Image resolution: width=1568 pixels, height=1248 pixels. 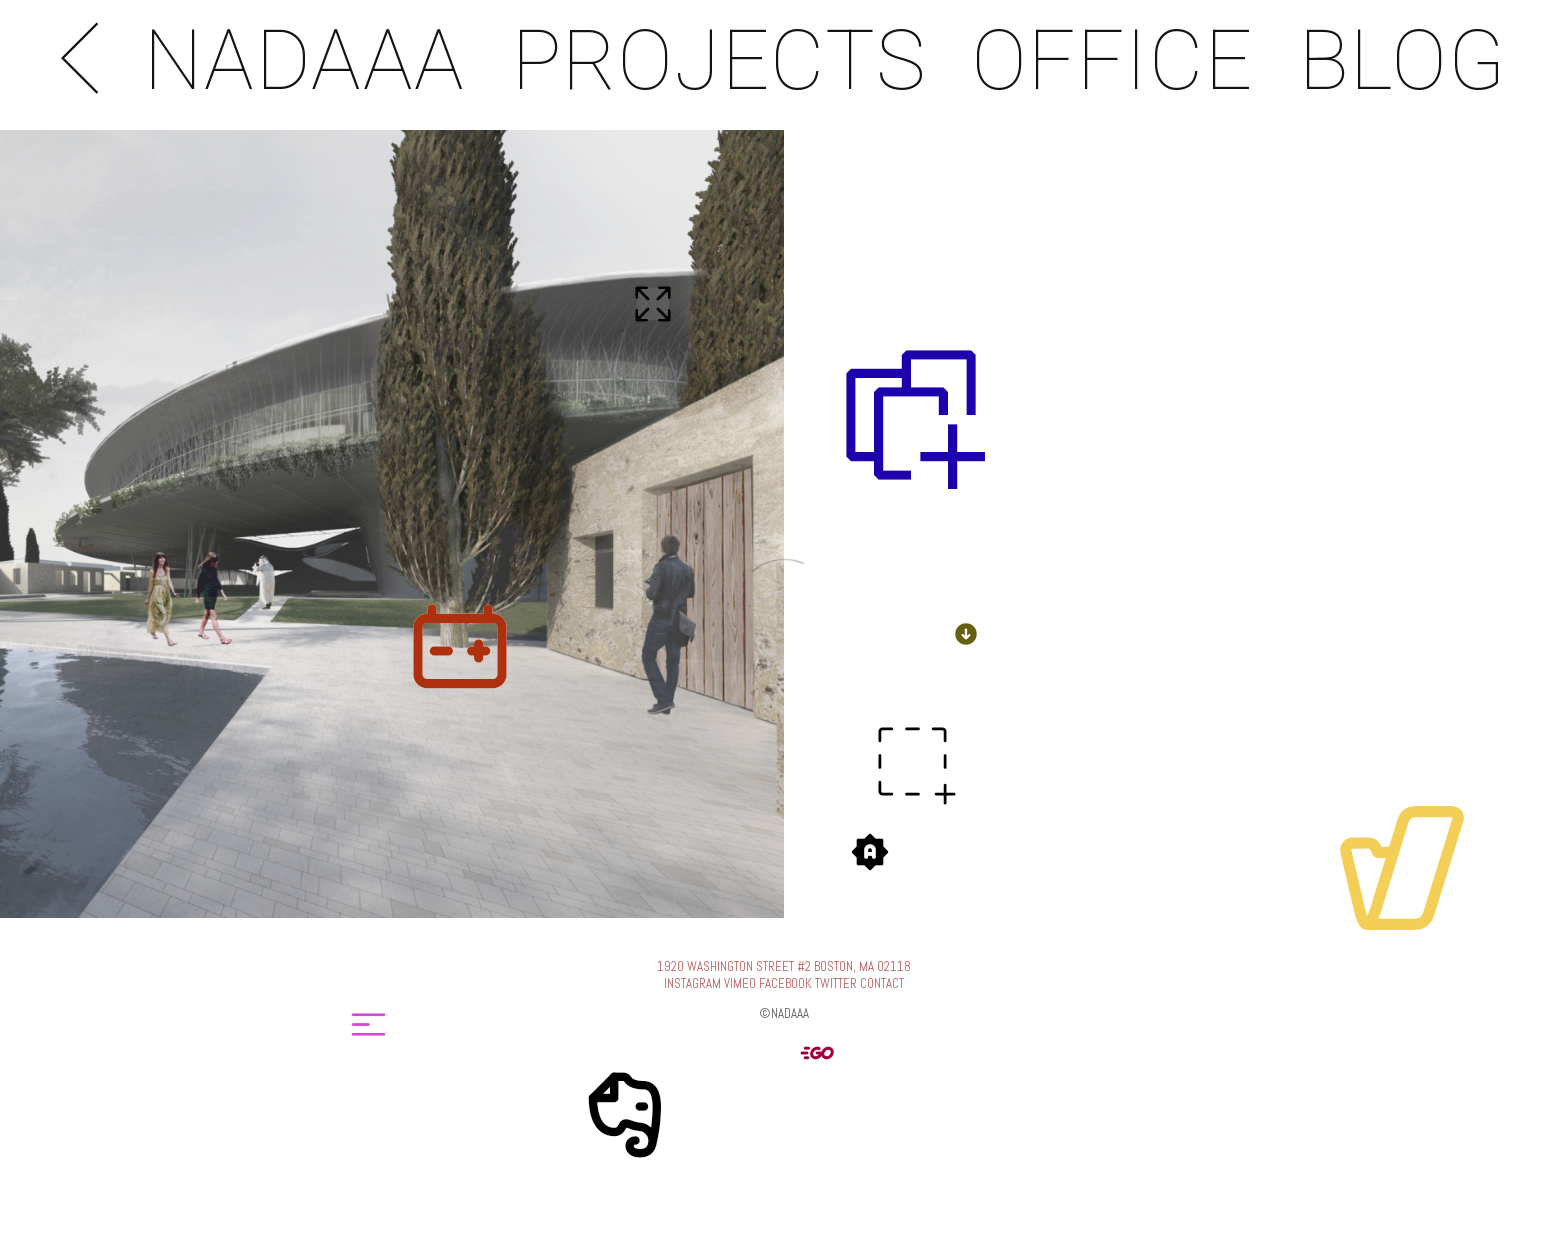 I want to click on create a new collection, so click(x=911, y=415).